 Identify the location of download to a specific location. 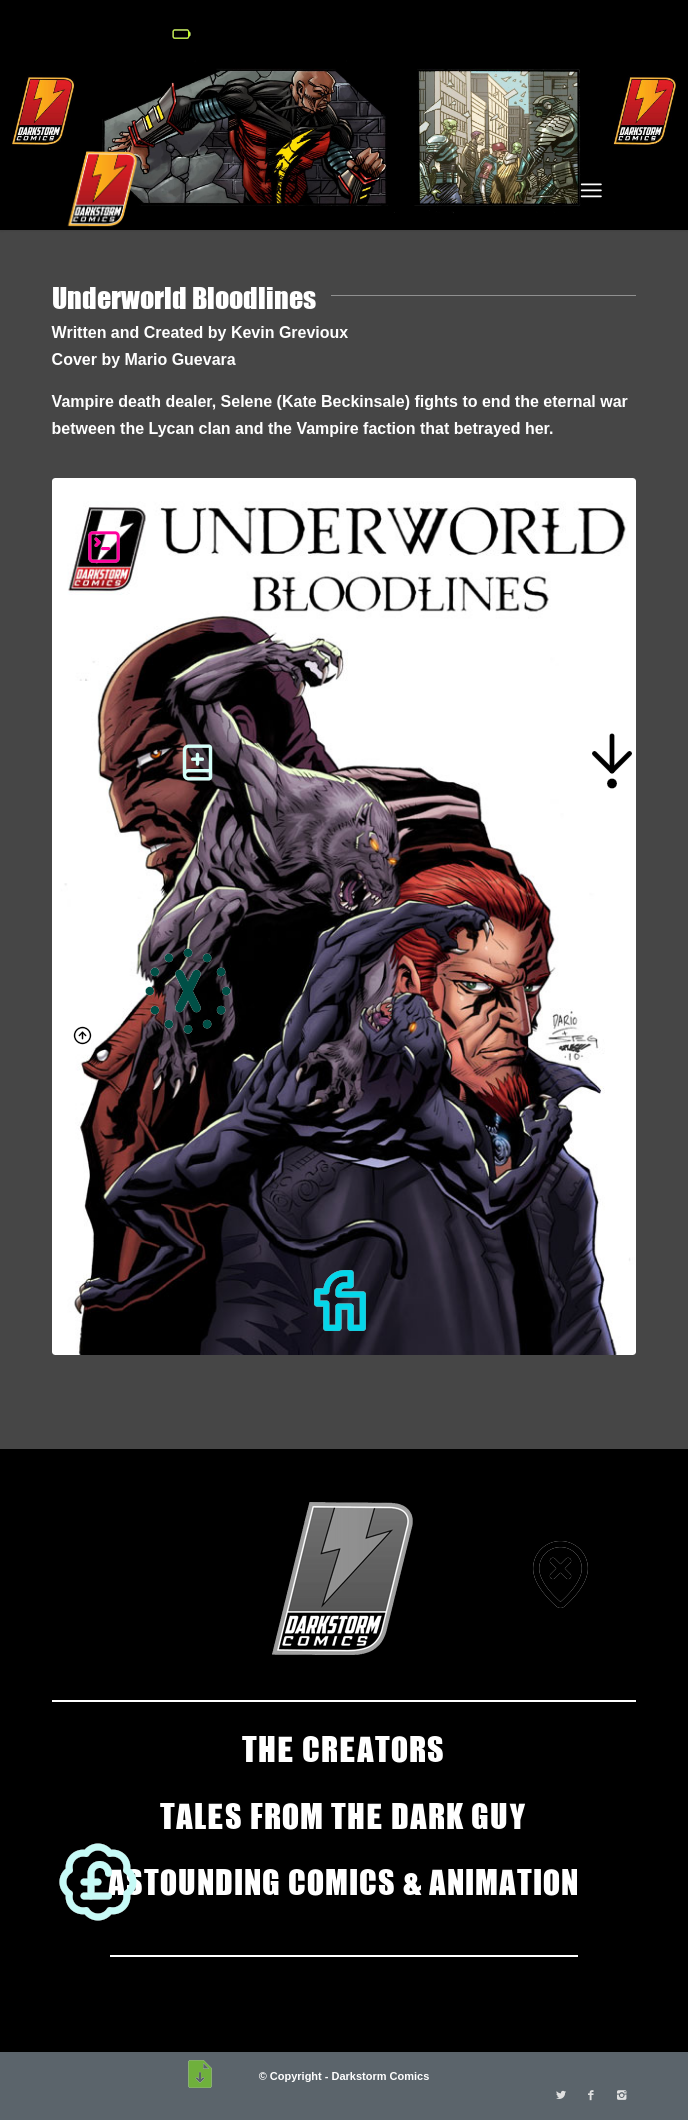
(612, 761).